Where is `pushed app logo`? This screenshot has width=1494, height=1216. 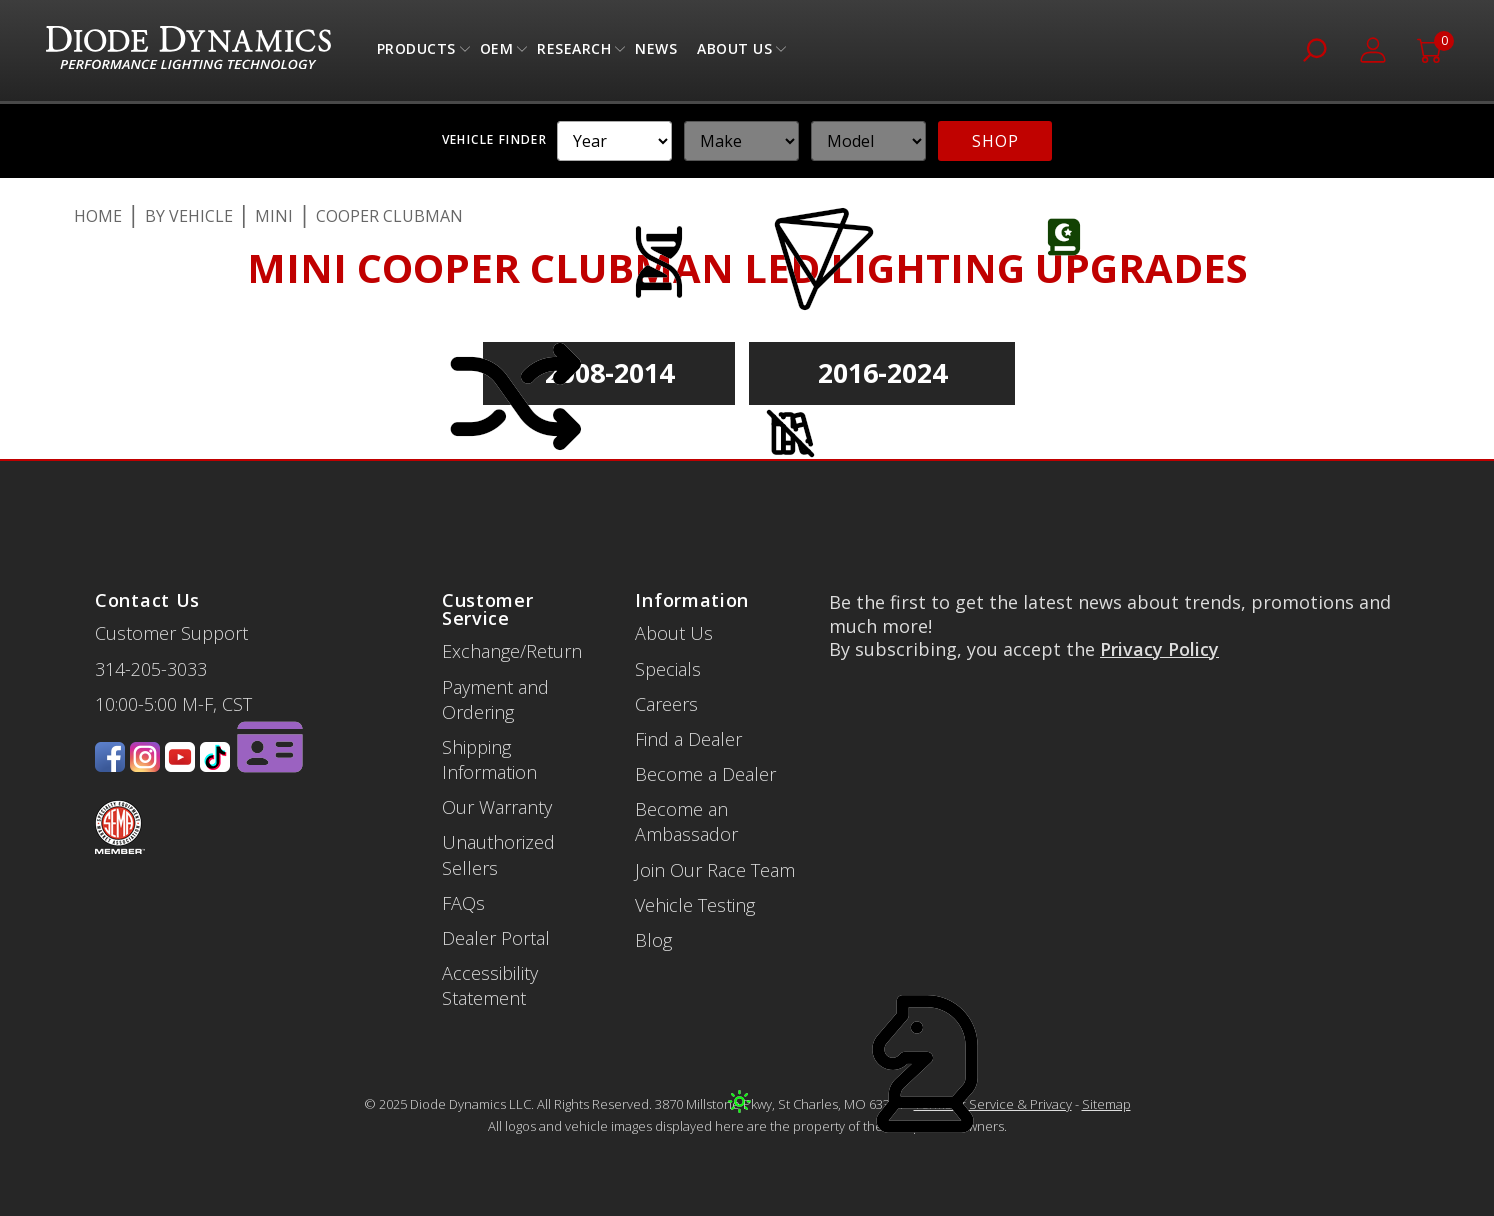
pushed app logo is located at coordinates (824, 259).